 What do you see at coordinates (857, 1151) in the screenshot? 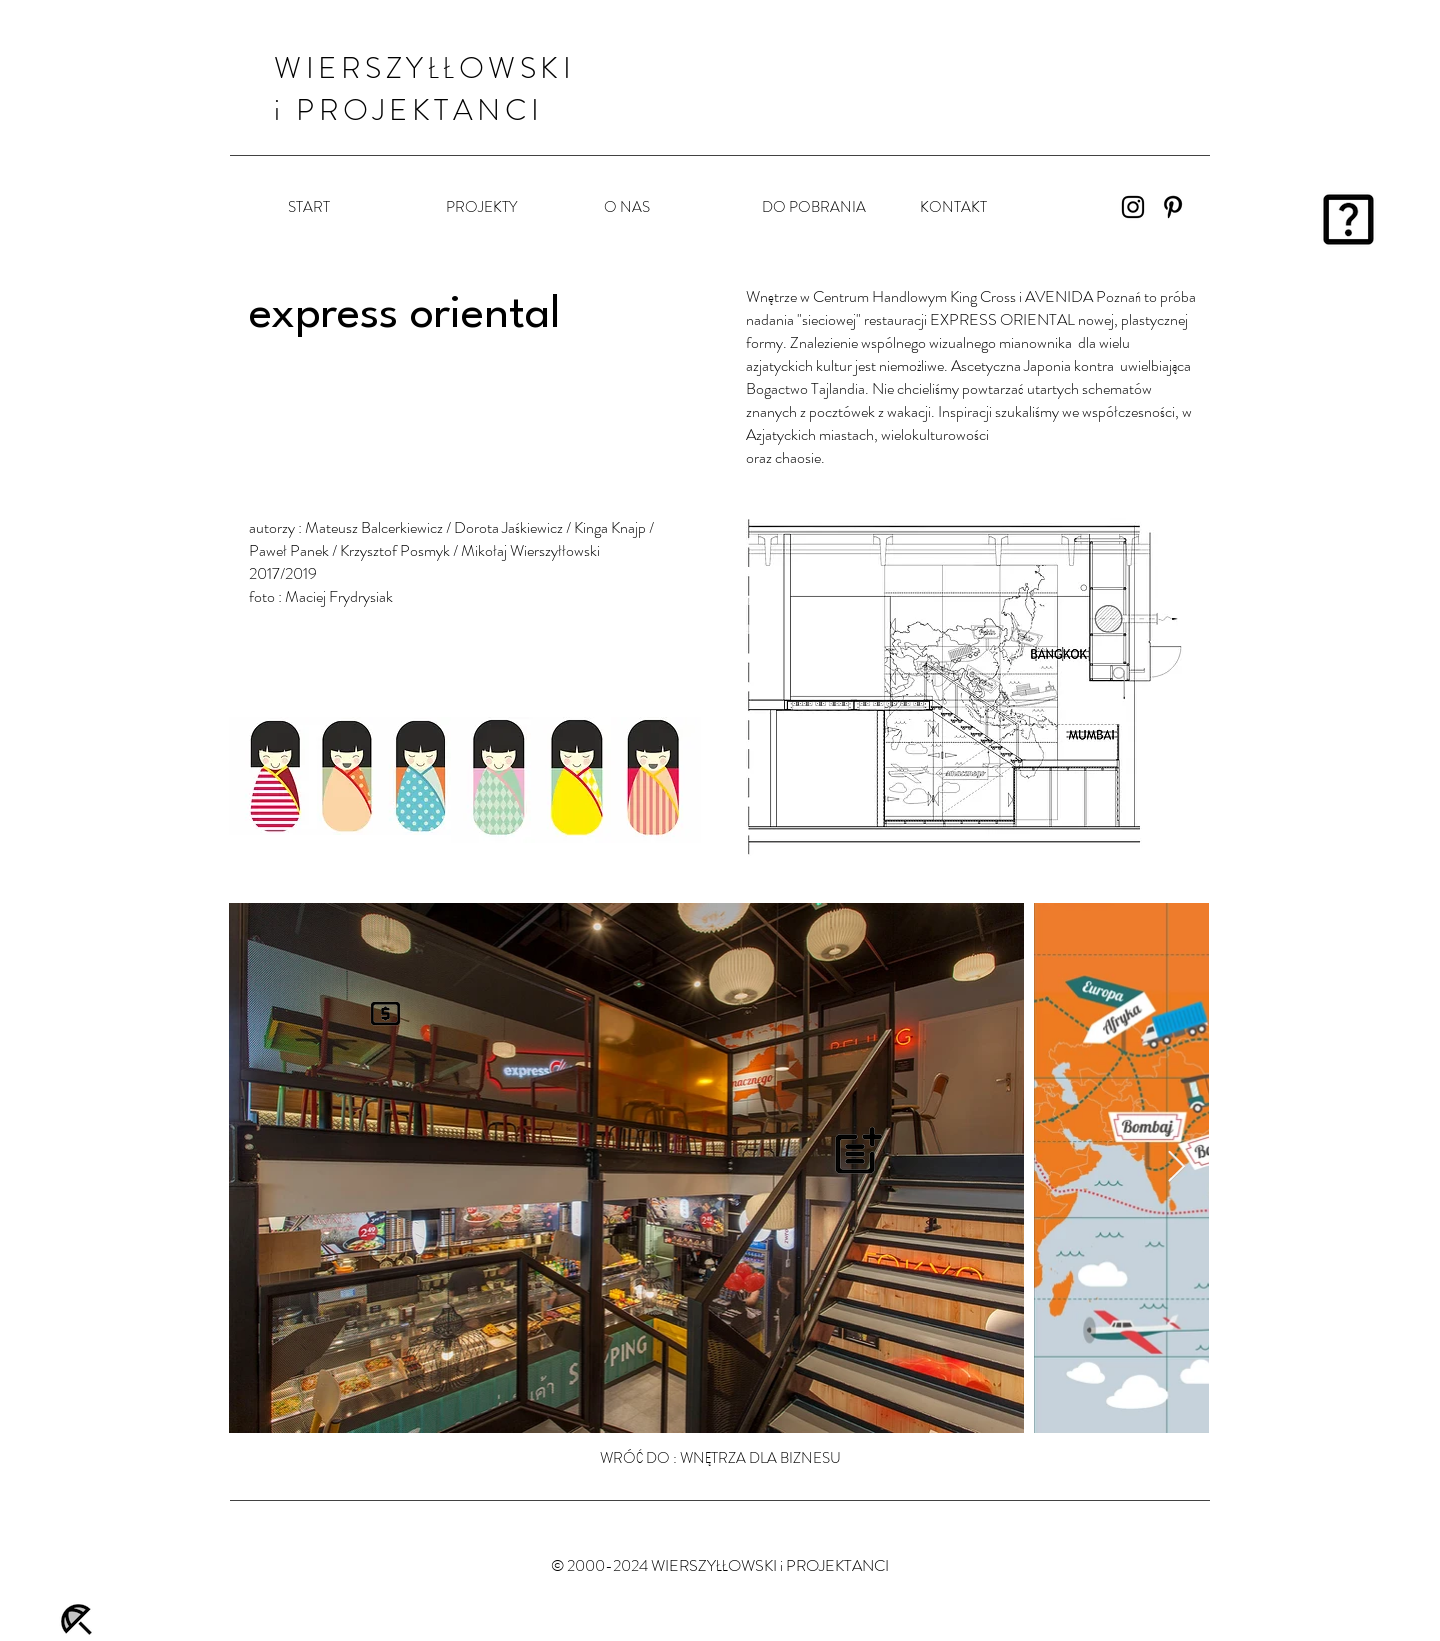
I see `create a new post or document` at bounding box center [857, 1151].